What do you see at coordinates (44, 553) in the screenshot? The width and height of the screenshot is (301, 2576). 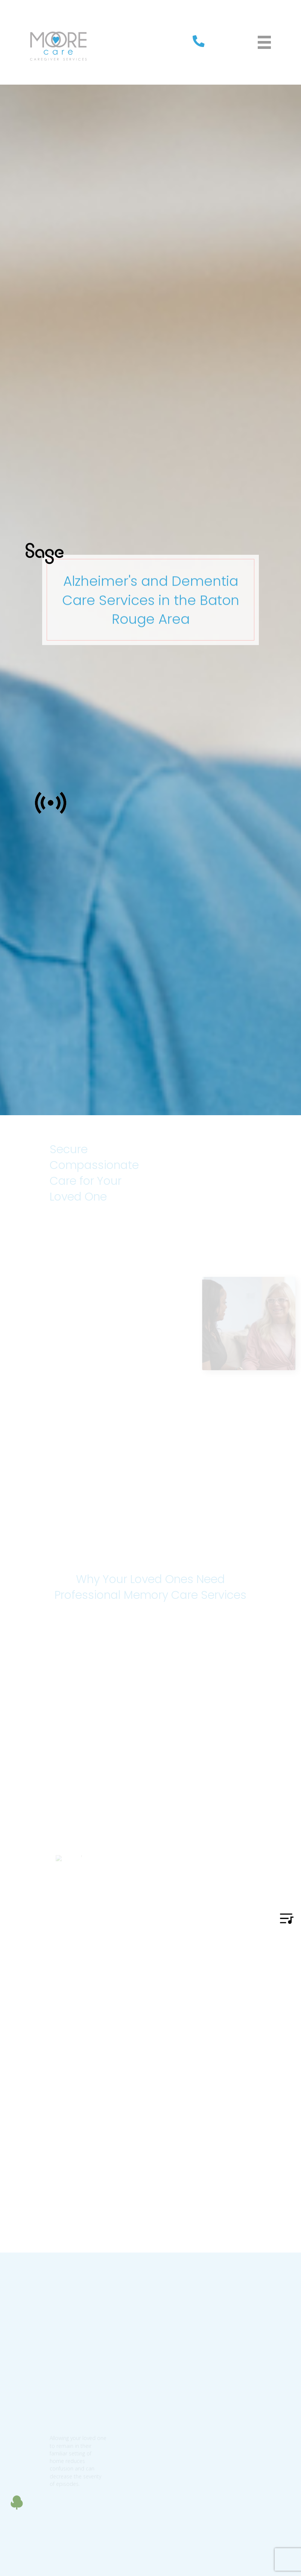 I see `sage software logo` at bounding box center [44, 553].